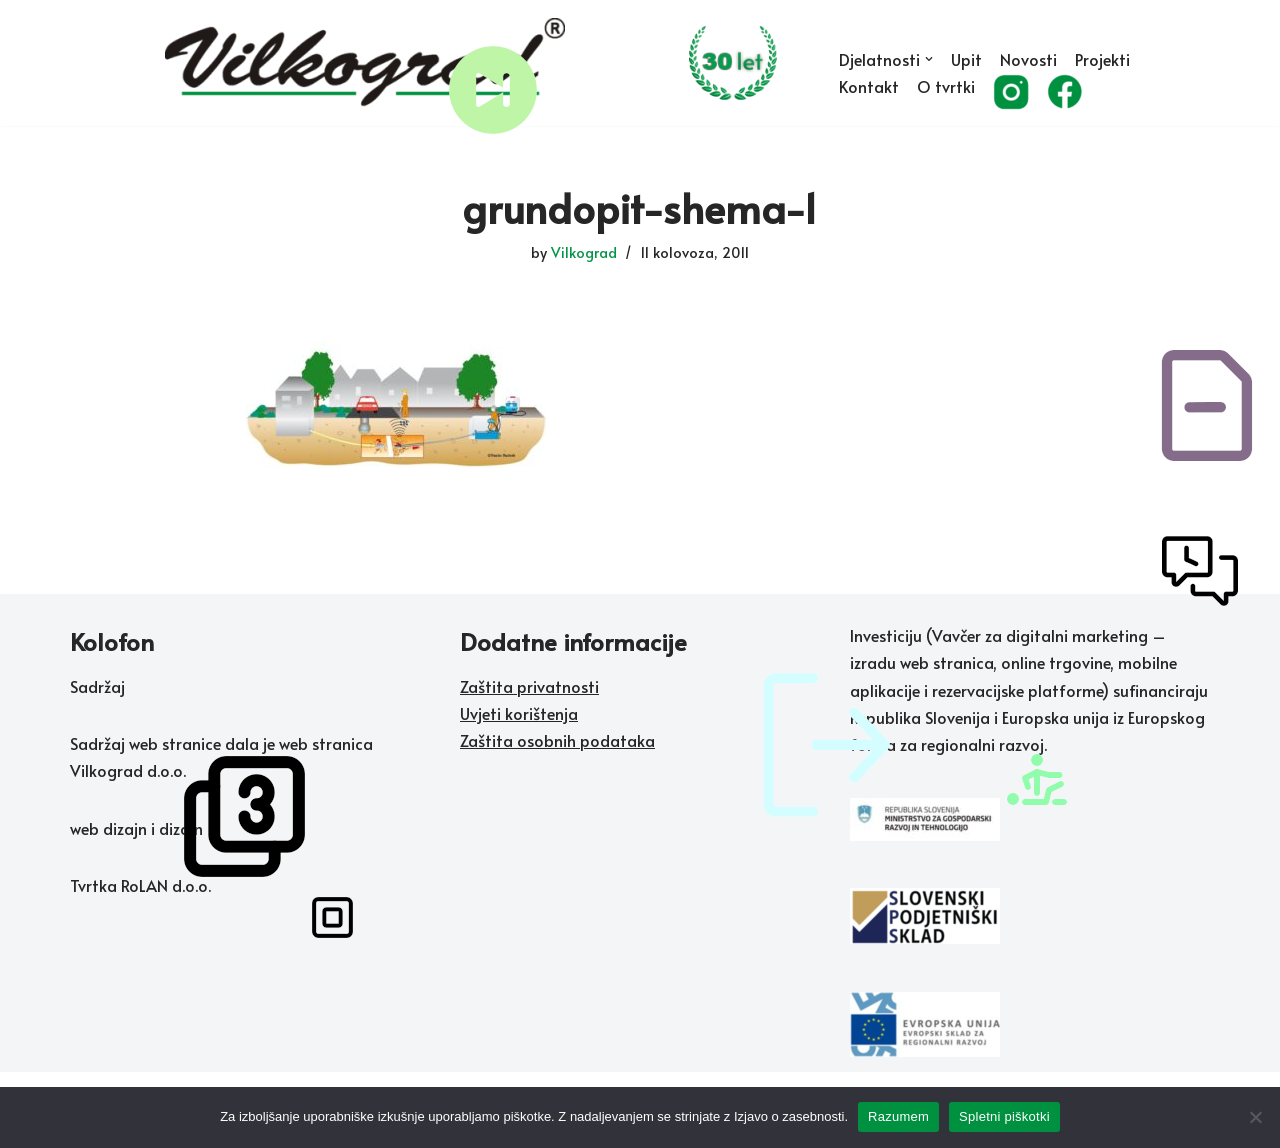 The width and height of the screenshot is (1280, 1148). What do you see at coordinates (493, 90) in the screenshot?
I see `skip to the next track` at bounding box center [493, 90].